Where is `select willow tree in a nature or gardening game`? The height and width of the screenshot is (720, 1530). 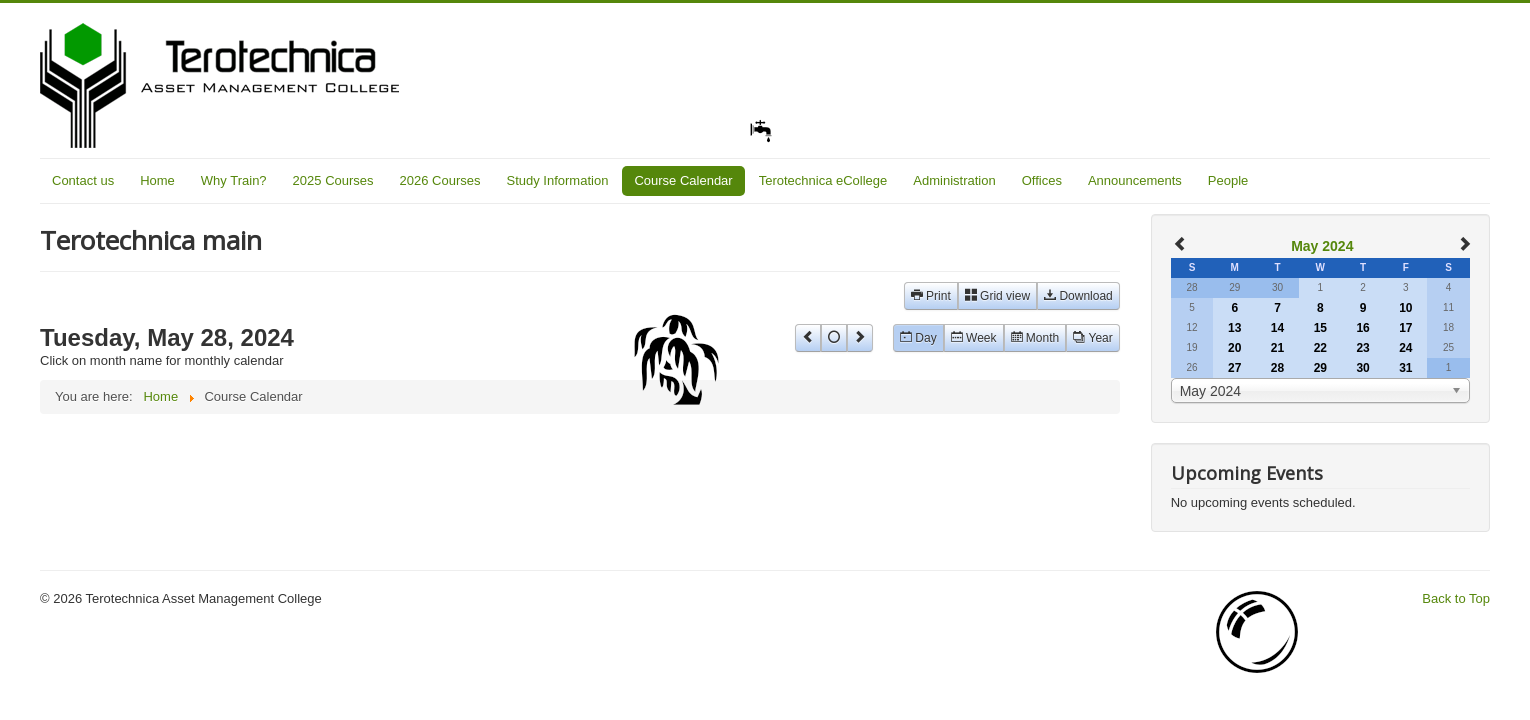
select willow tree in a nature or gardening game is located at coordinates (674, 360).